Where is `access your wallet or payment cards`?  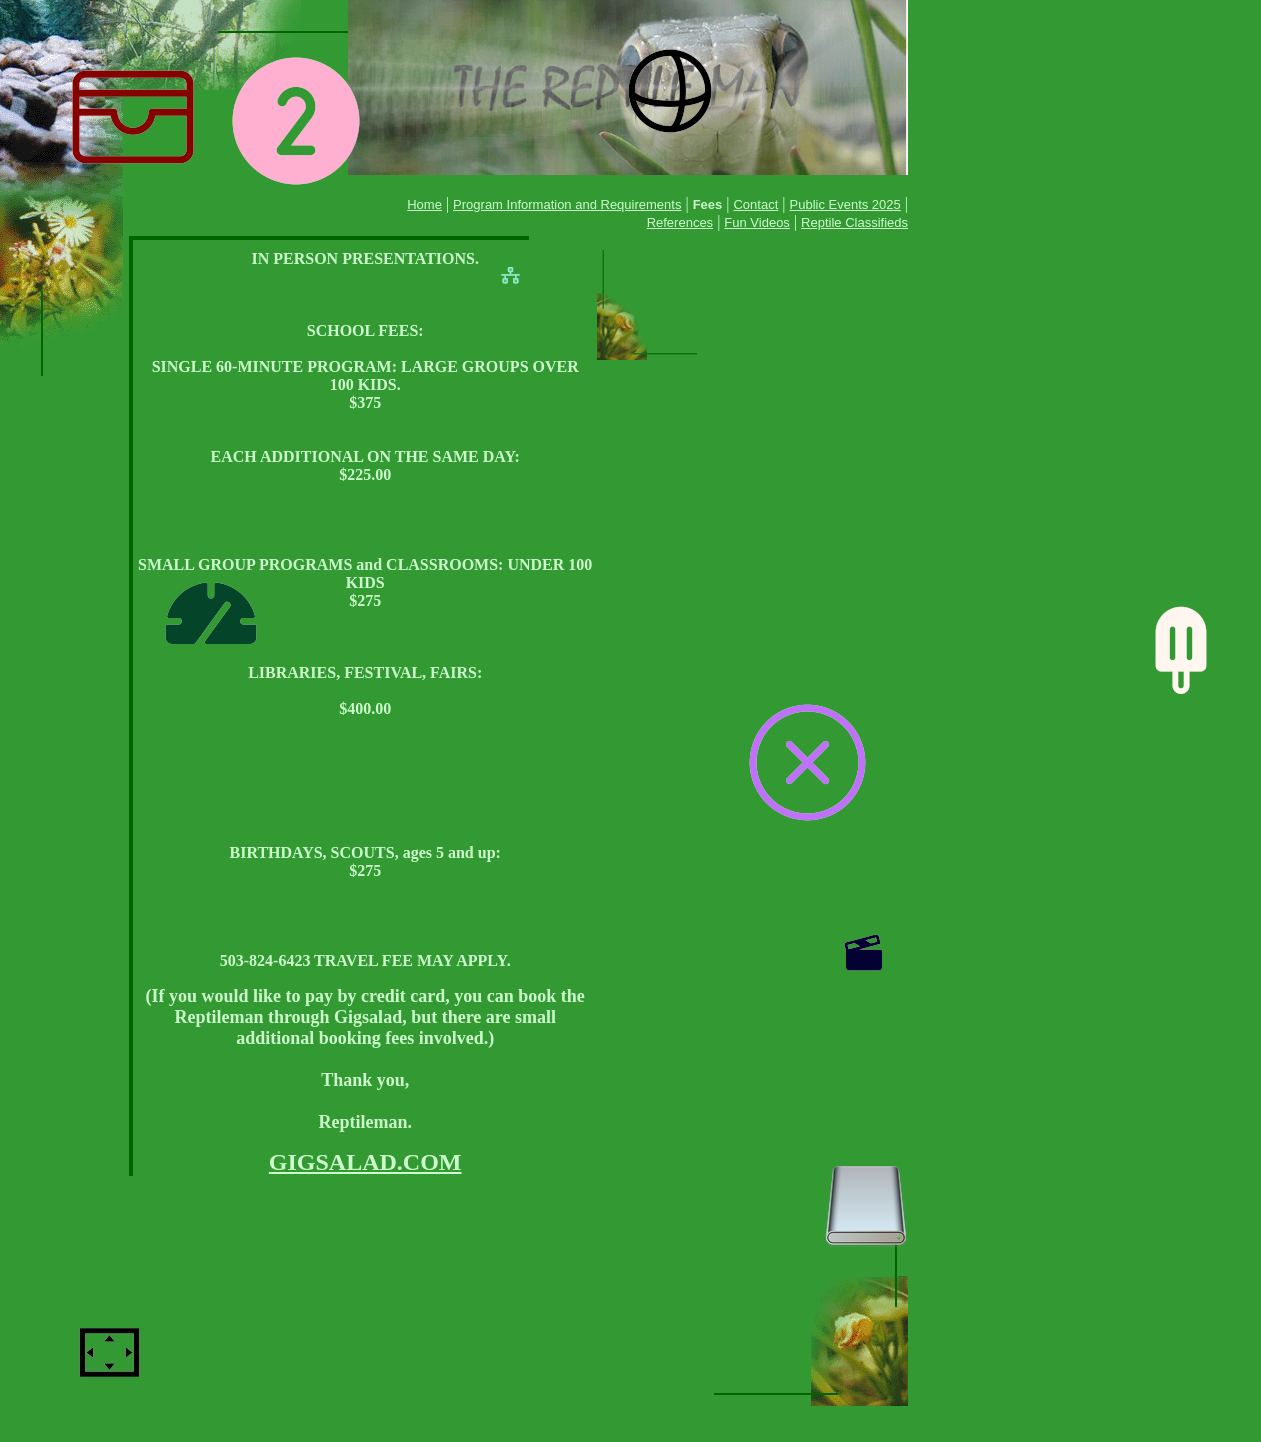
access your wallet or payment cards is located at coordinates (133, 117).